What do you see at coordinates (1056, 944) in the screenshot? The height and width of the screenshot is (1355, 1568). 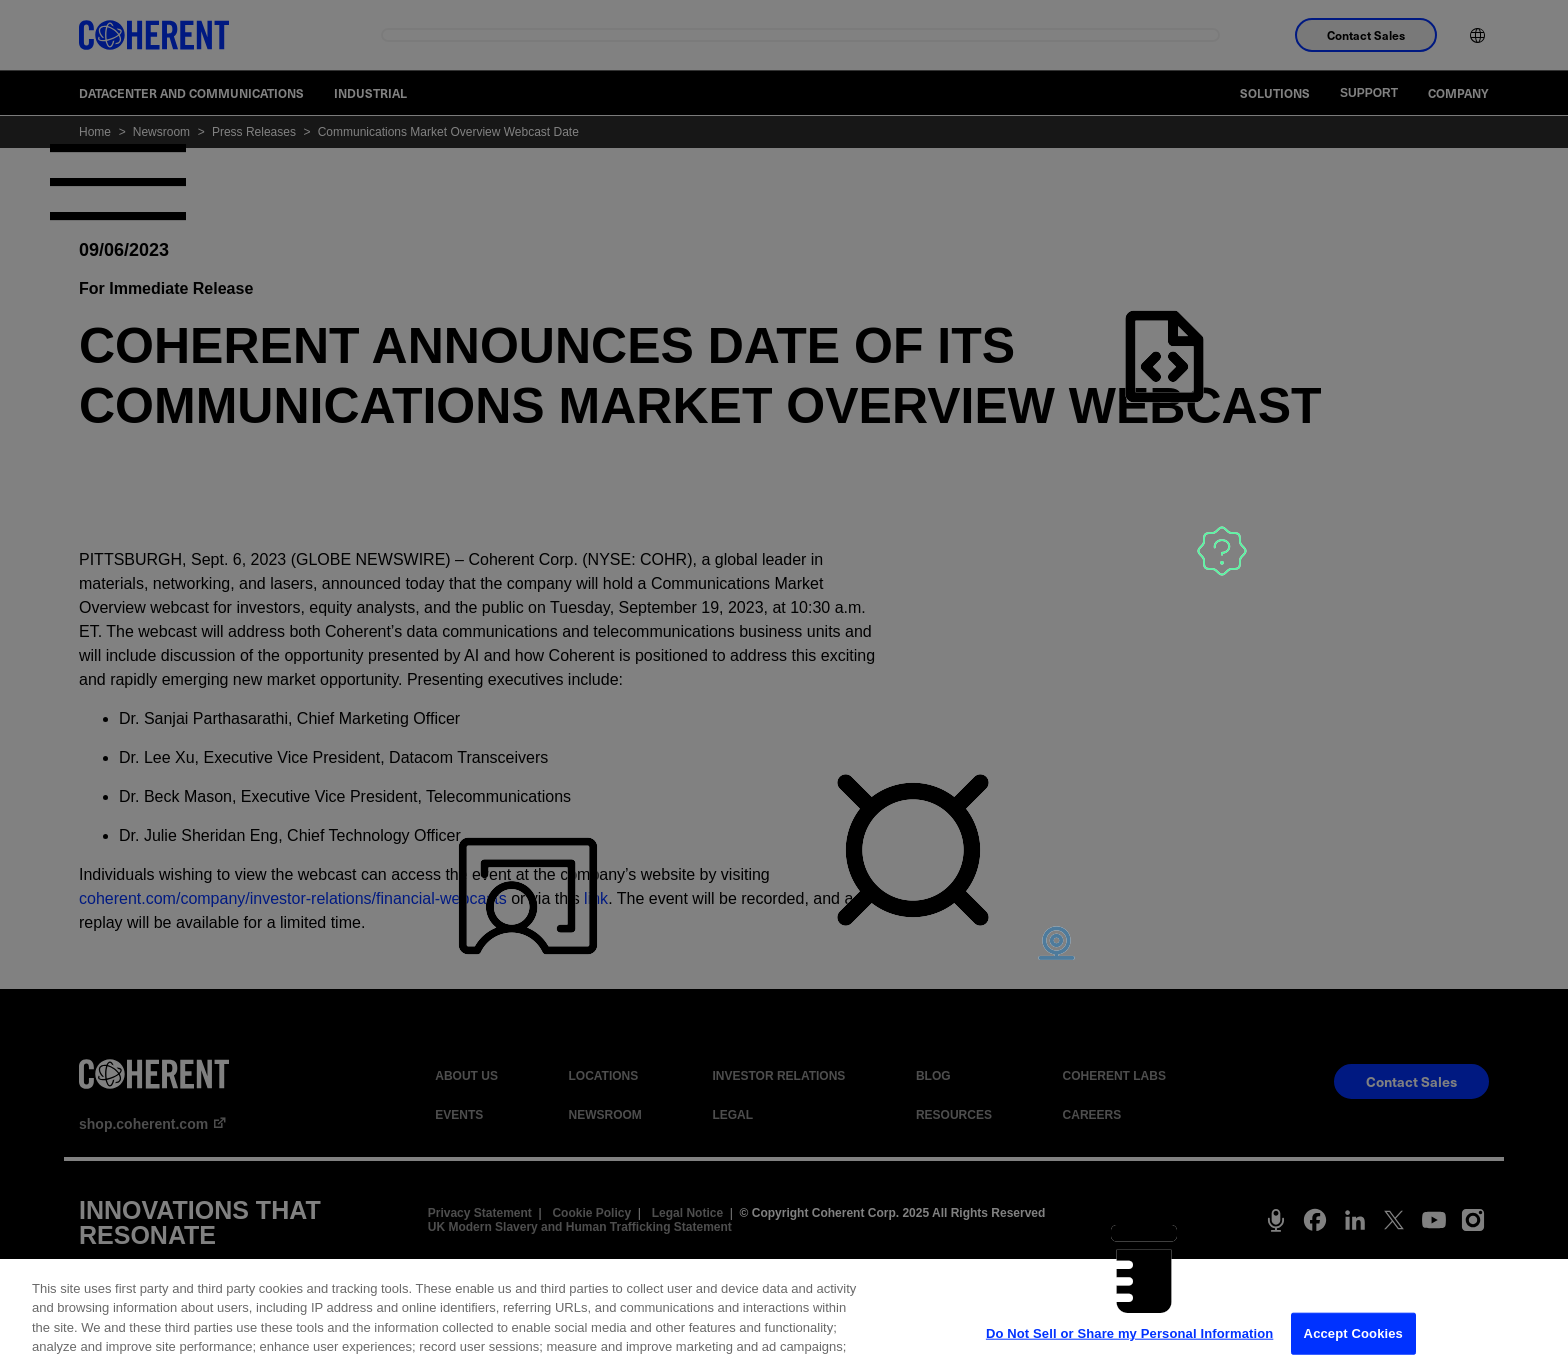 I see `enable webcam or video camera` at bounding box center [1056, 944].